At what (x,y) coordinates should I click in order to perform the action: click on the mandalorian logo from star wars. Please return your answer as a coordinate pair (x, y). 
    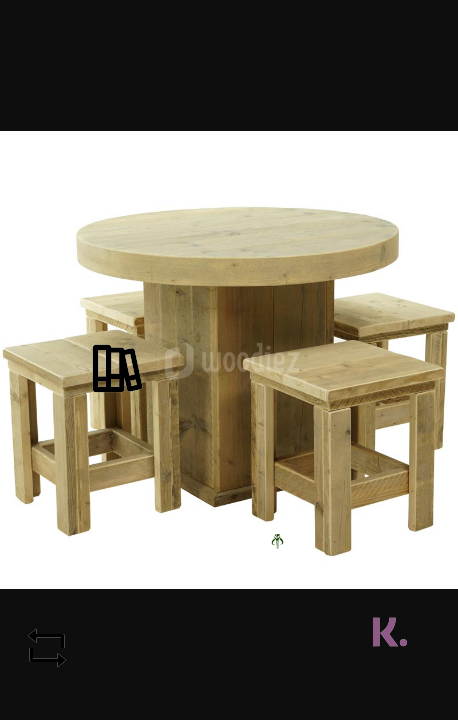
    Looking at the image, I should click on (277, 541).